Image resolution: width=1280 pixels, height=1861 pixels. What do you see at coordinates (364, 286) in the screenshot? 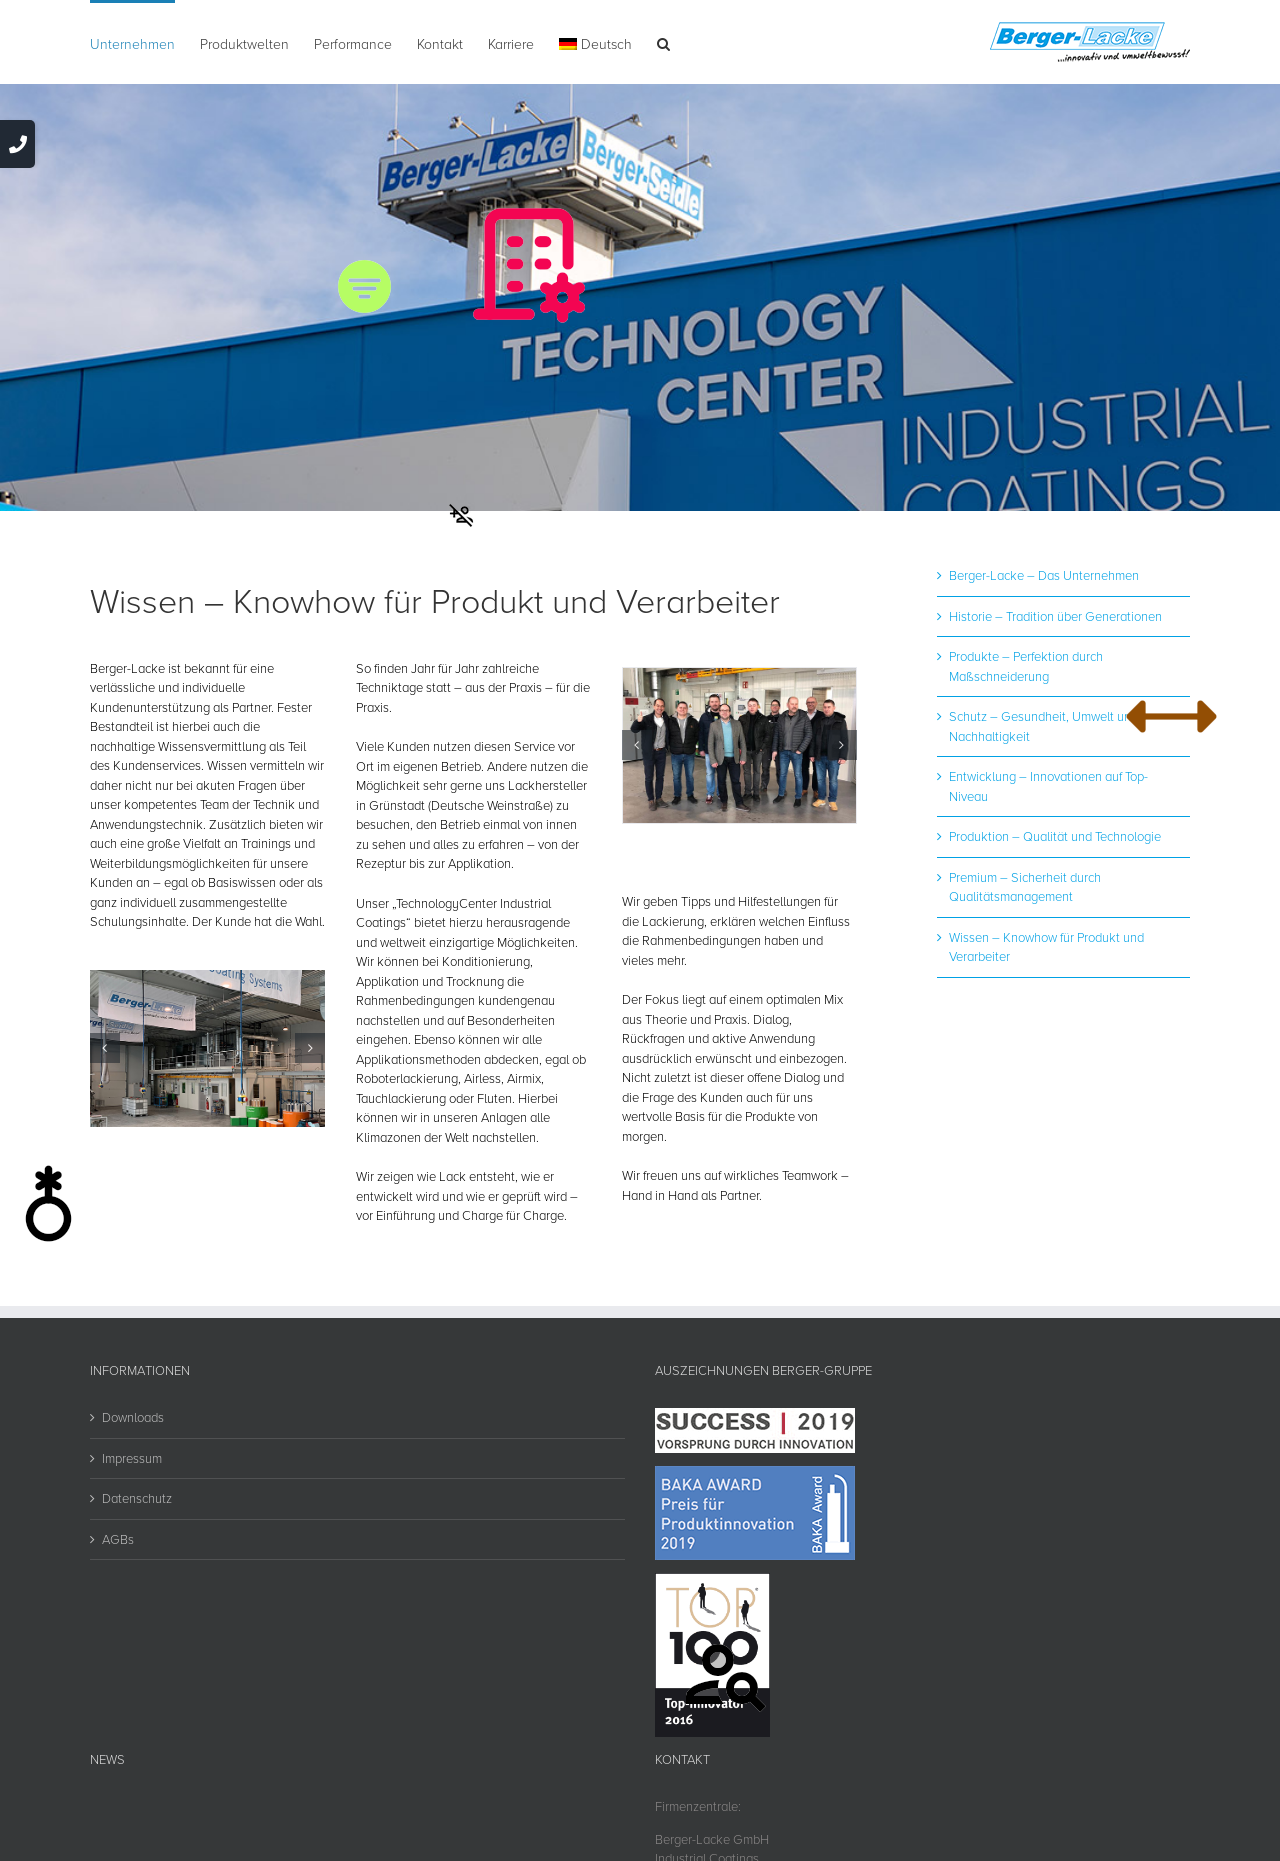
I see `filter or sort content` at bounding box center [364, 286].